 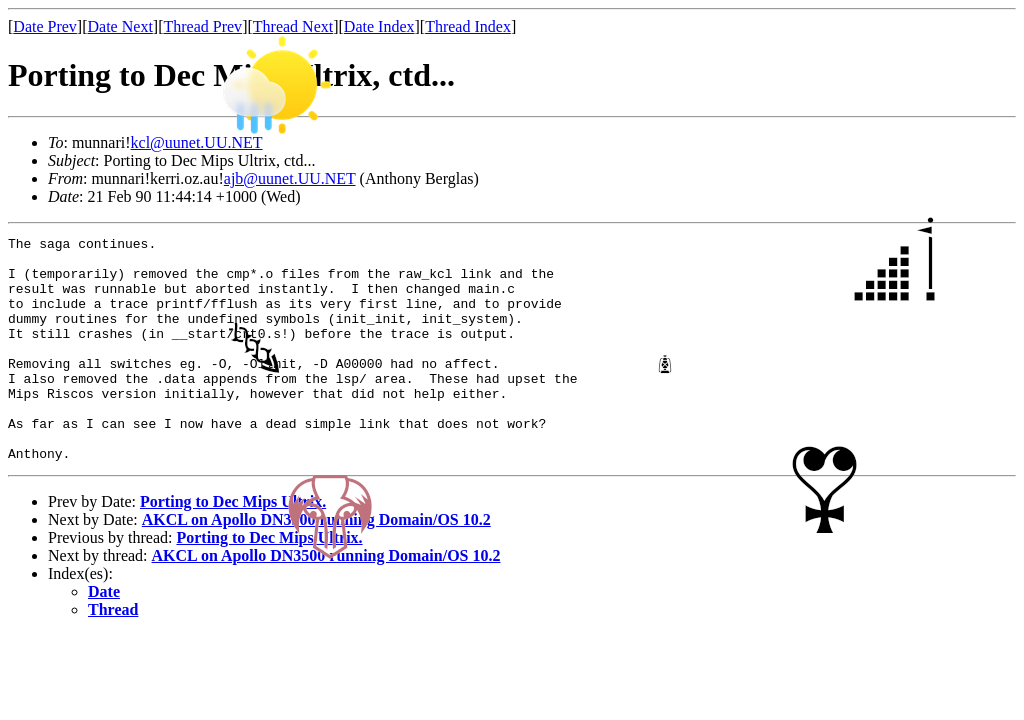 I want to click on access demon or boss enemy profile, so click(x=330, y=517).